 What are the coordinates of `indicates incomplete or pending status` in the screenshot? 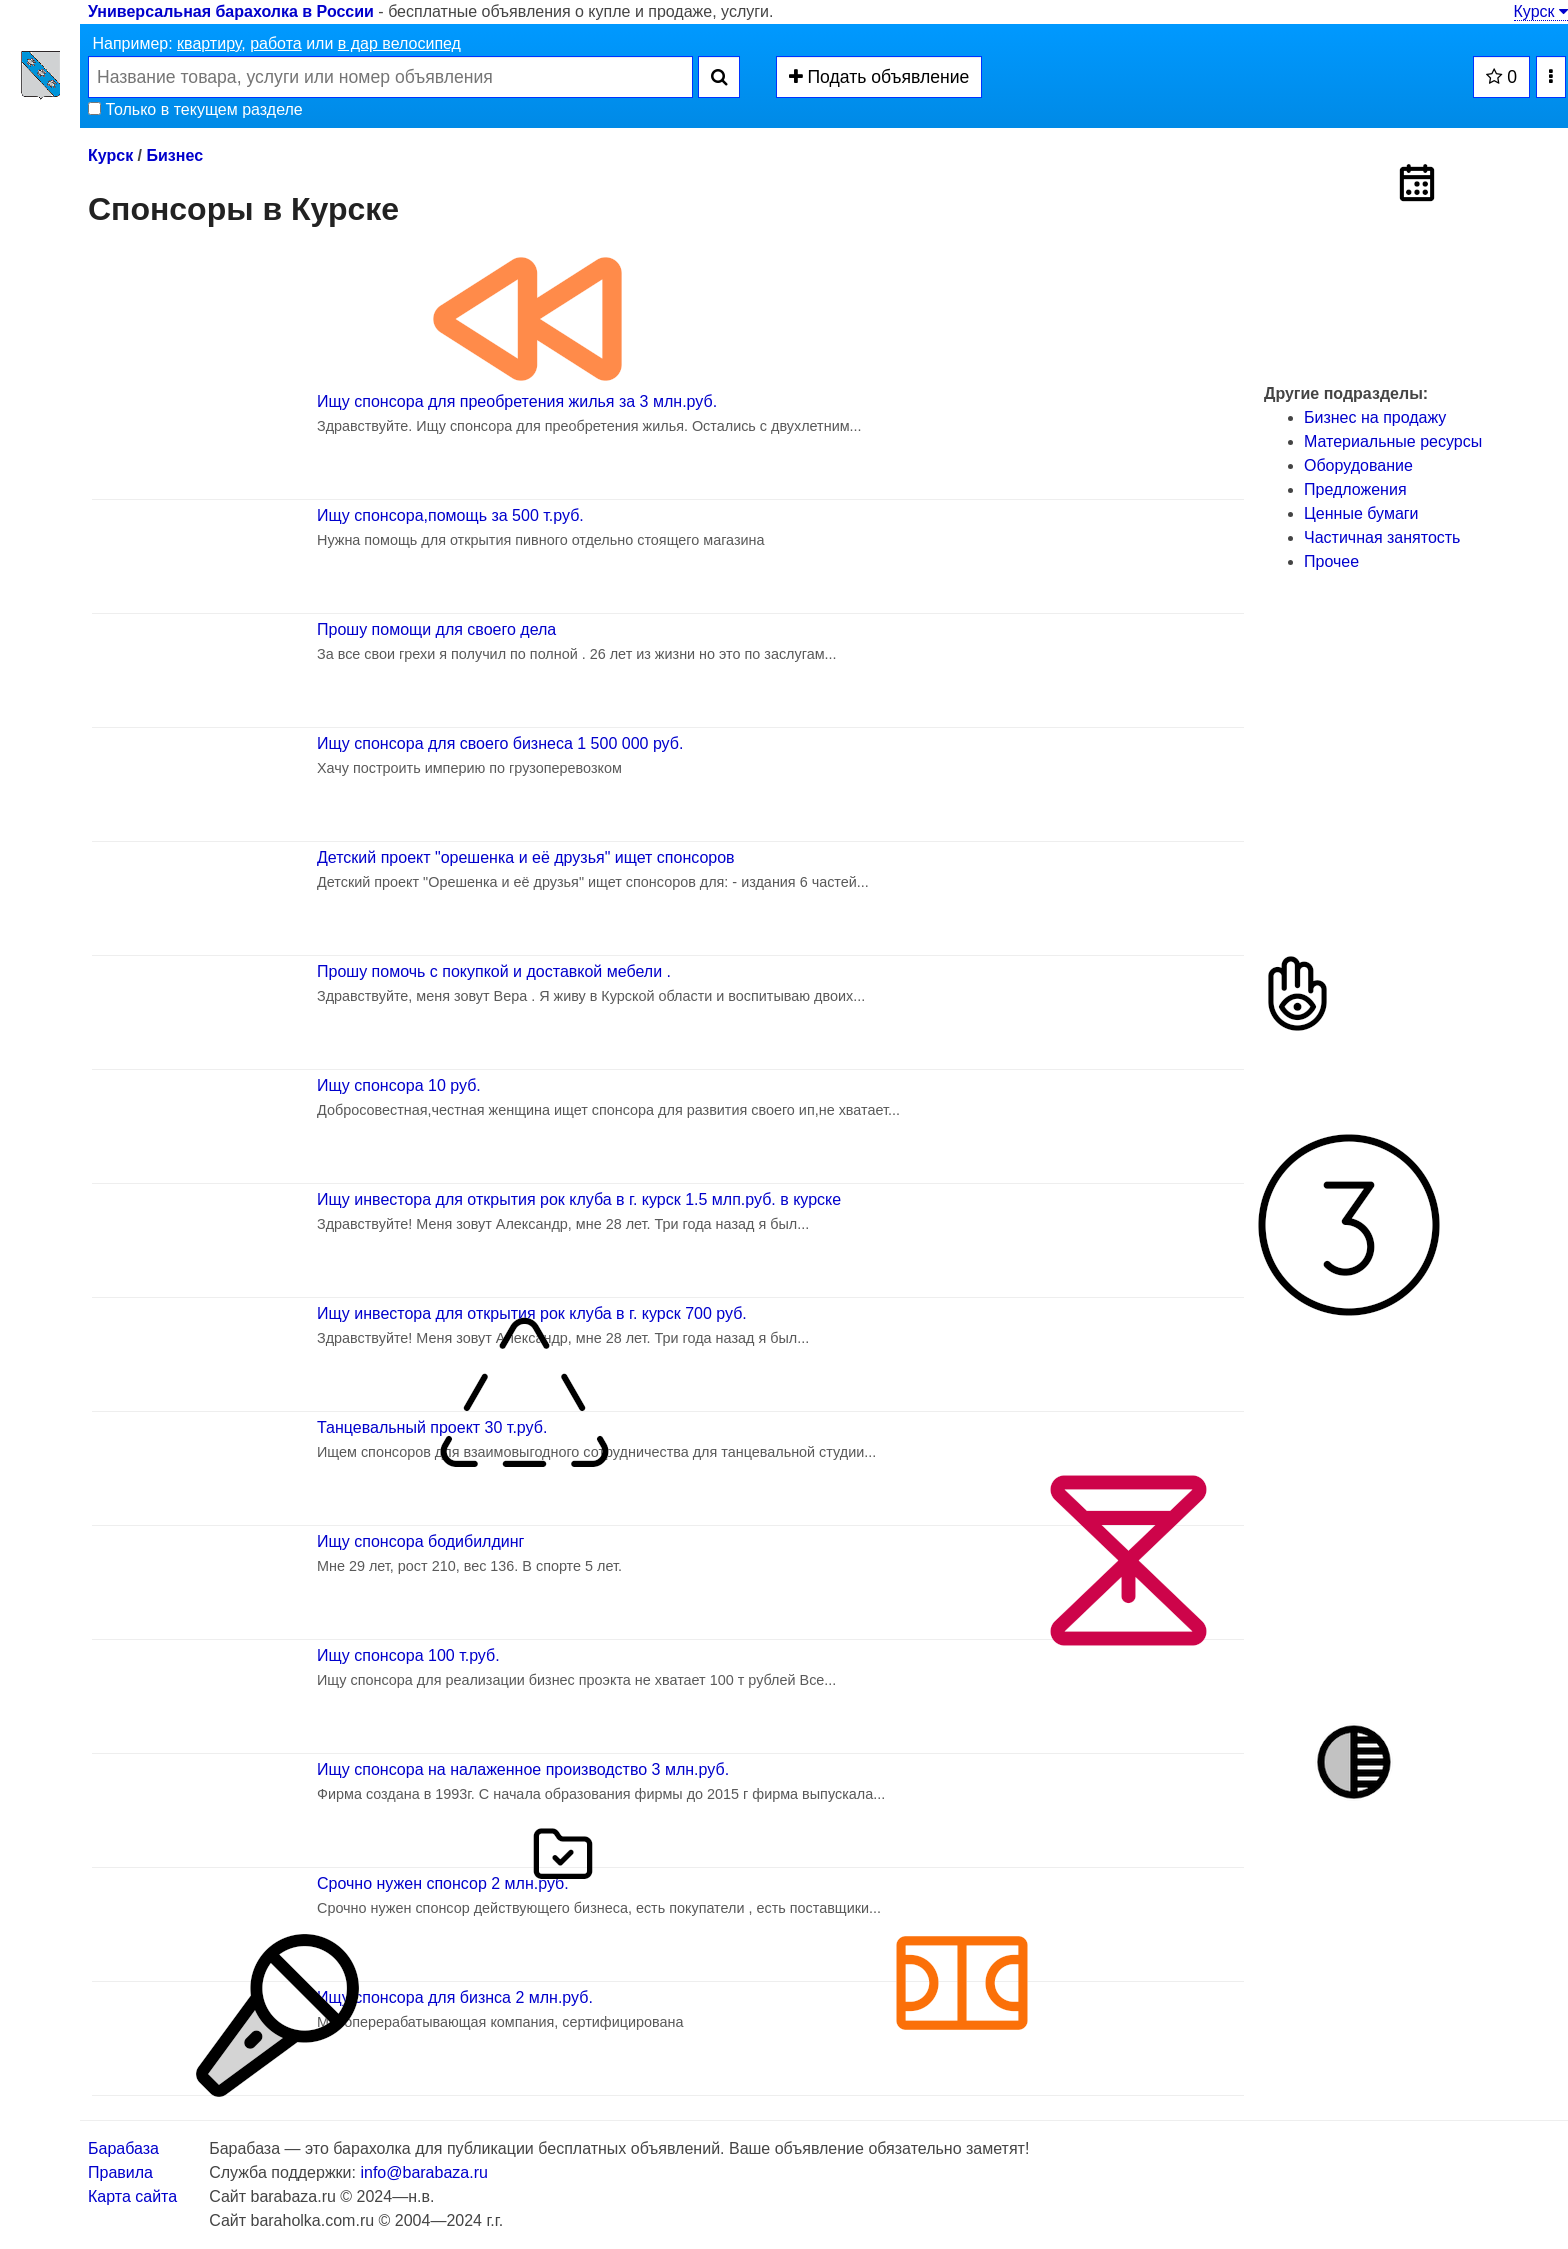 It's located at (524, 1395).